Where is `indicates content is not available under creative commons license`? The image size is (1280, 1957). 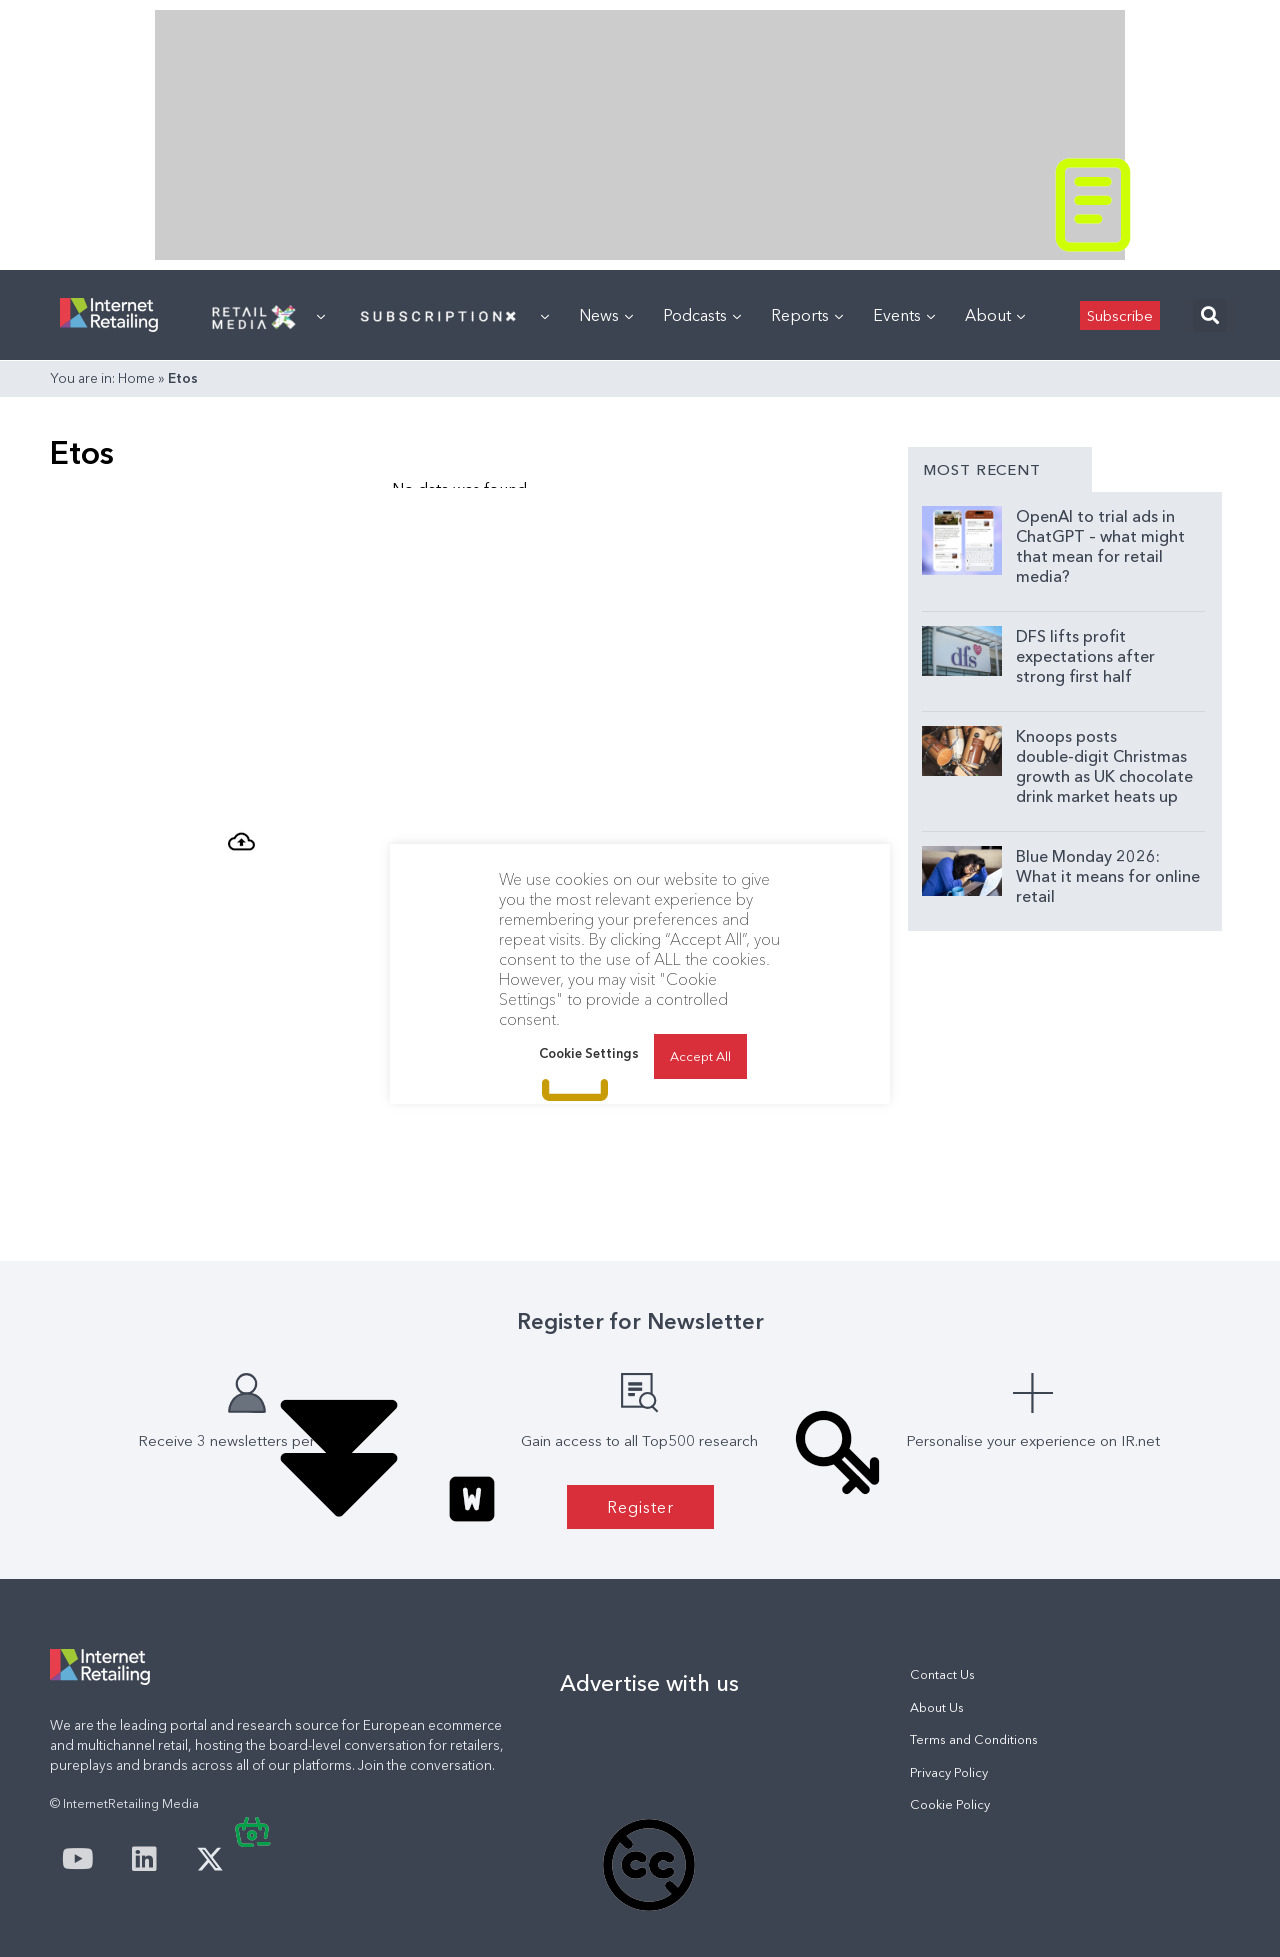 indicates content is not available under creative commons license is located at coordinates (649, 1865).